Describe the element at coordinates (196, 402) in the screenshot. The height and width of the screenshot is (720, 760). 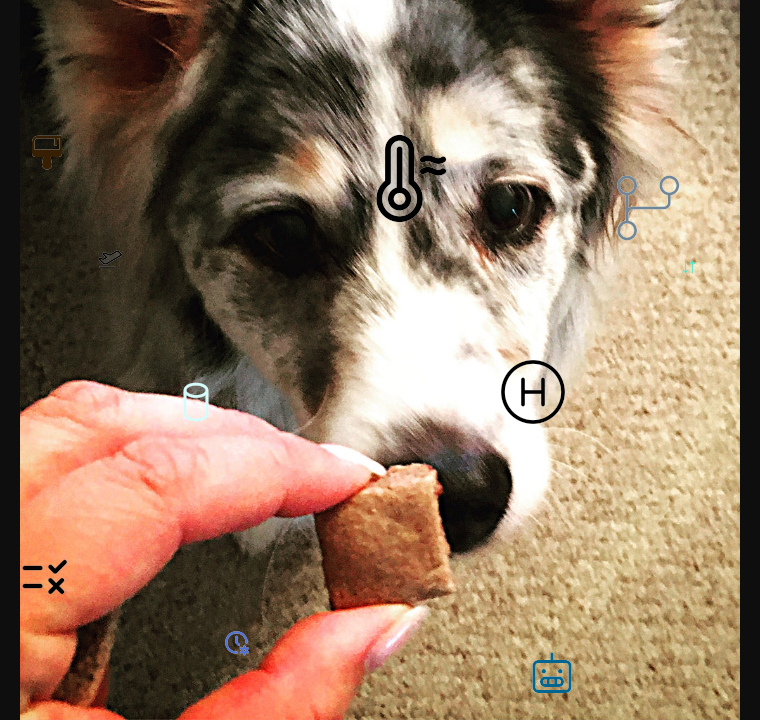
I see `represents a database or data storage` at that location.